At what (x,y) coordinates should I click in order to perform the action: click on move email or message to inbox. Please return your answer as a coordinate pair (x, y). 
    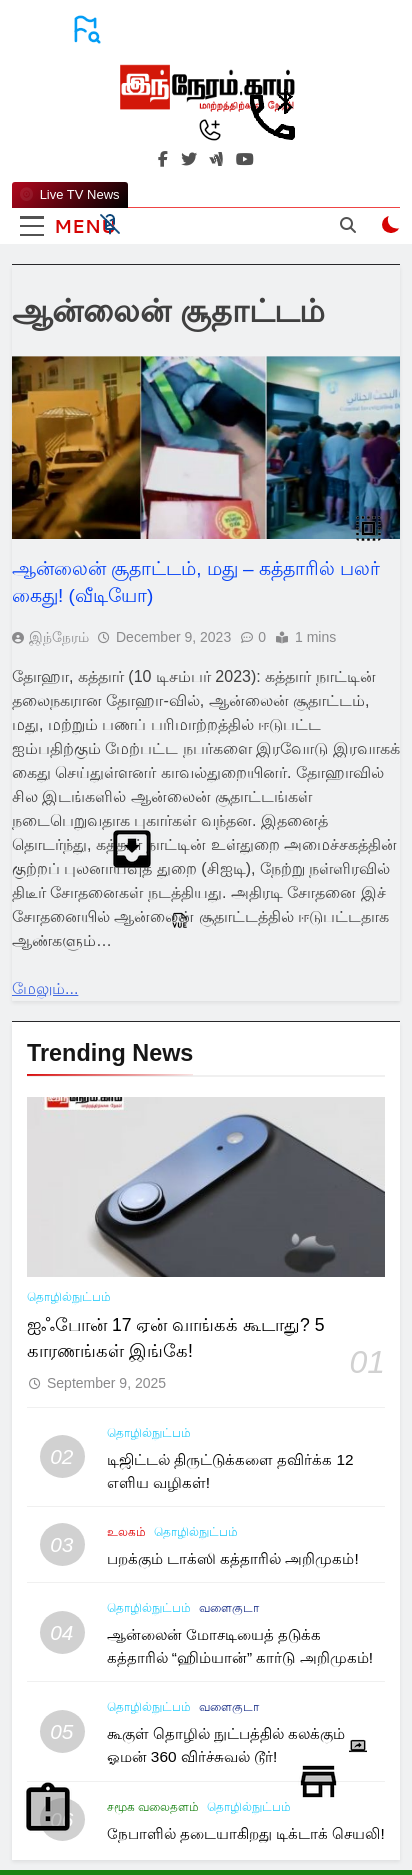
    Looking at the image, I should click on (132, 849).